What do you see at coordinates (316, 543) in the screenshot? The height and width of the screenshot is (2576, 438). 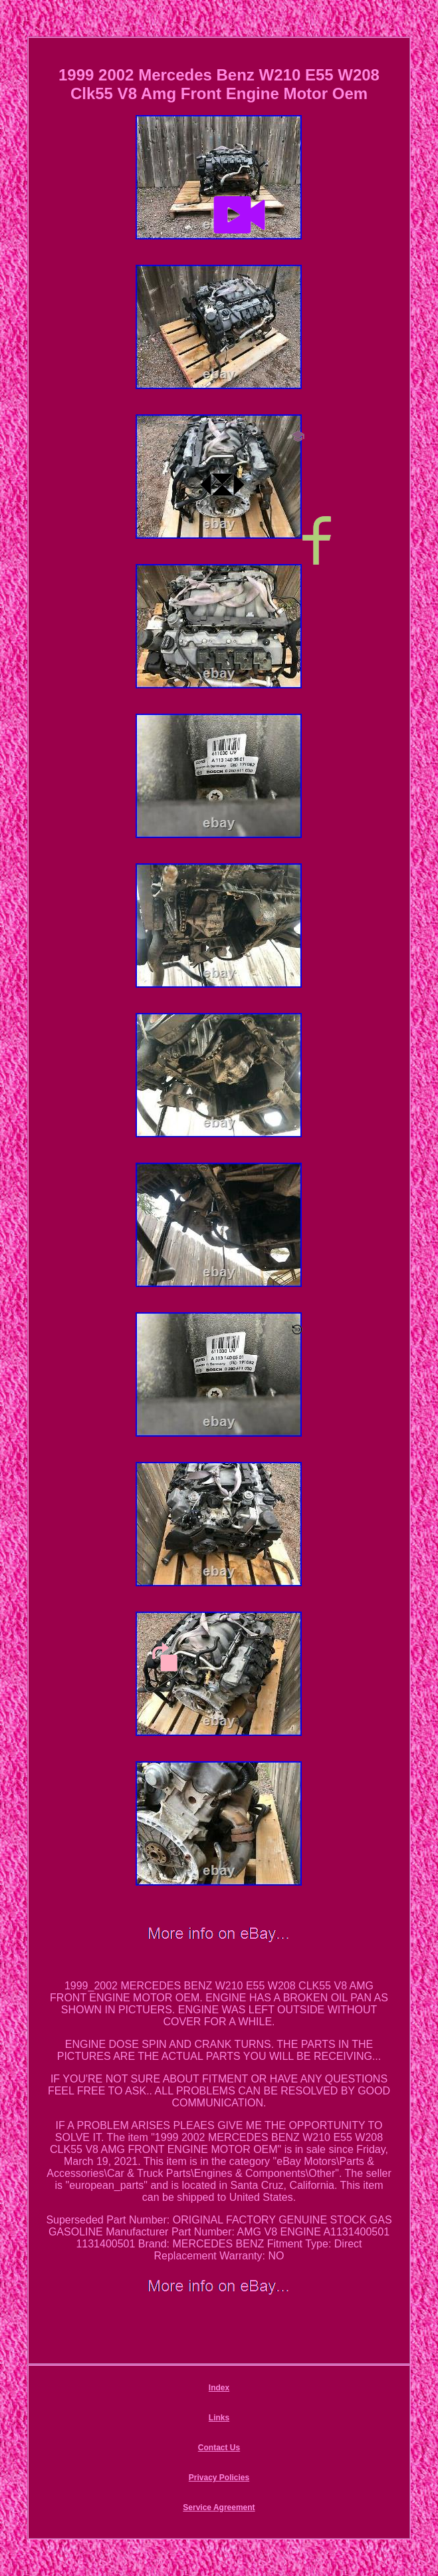 I see `open Facebook app` at bounding box center [316, 543].